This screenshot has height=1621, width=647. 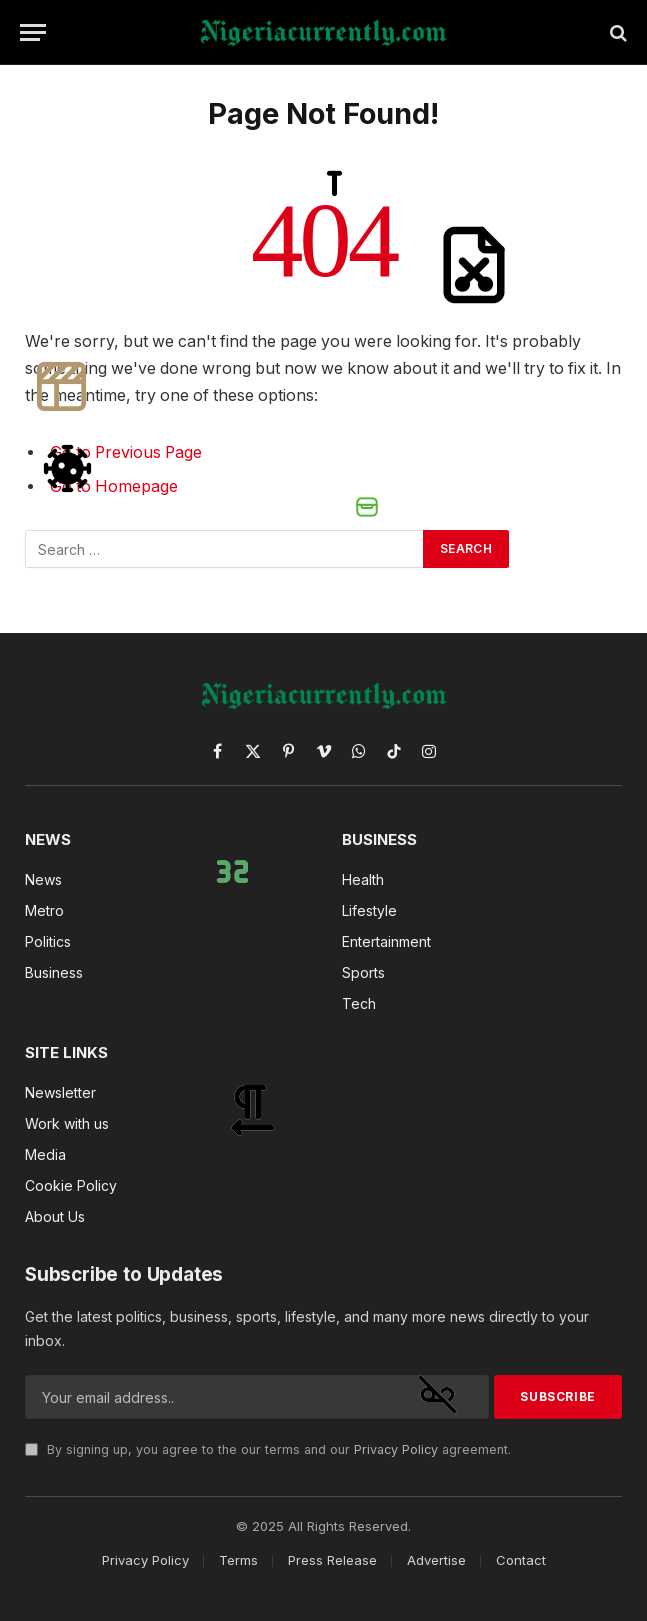 I want to click on airpods case battery or connection status, so click(x=367, y=507).